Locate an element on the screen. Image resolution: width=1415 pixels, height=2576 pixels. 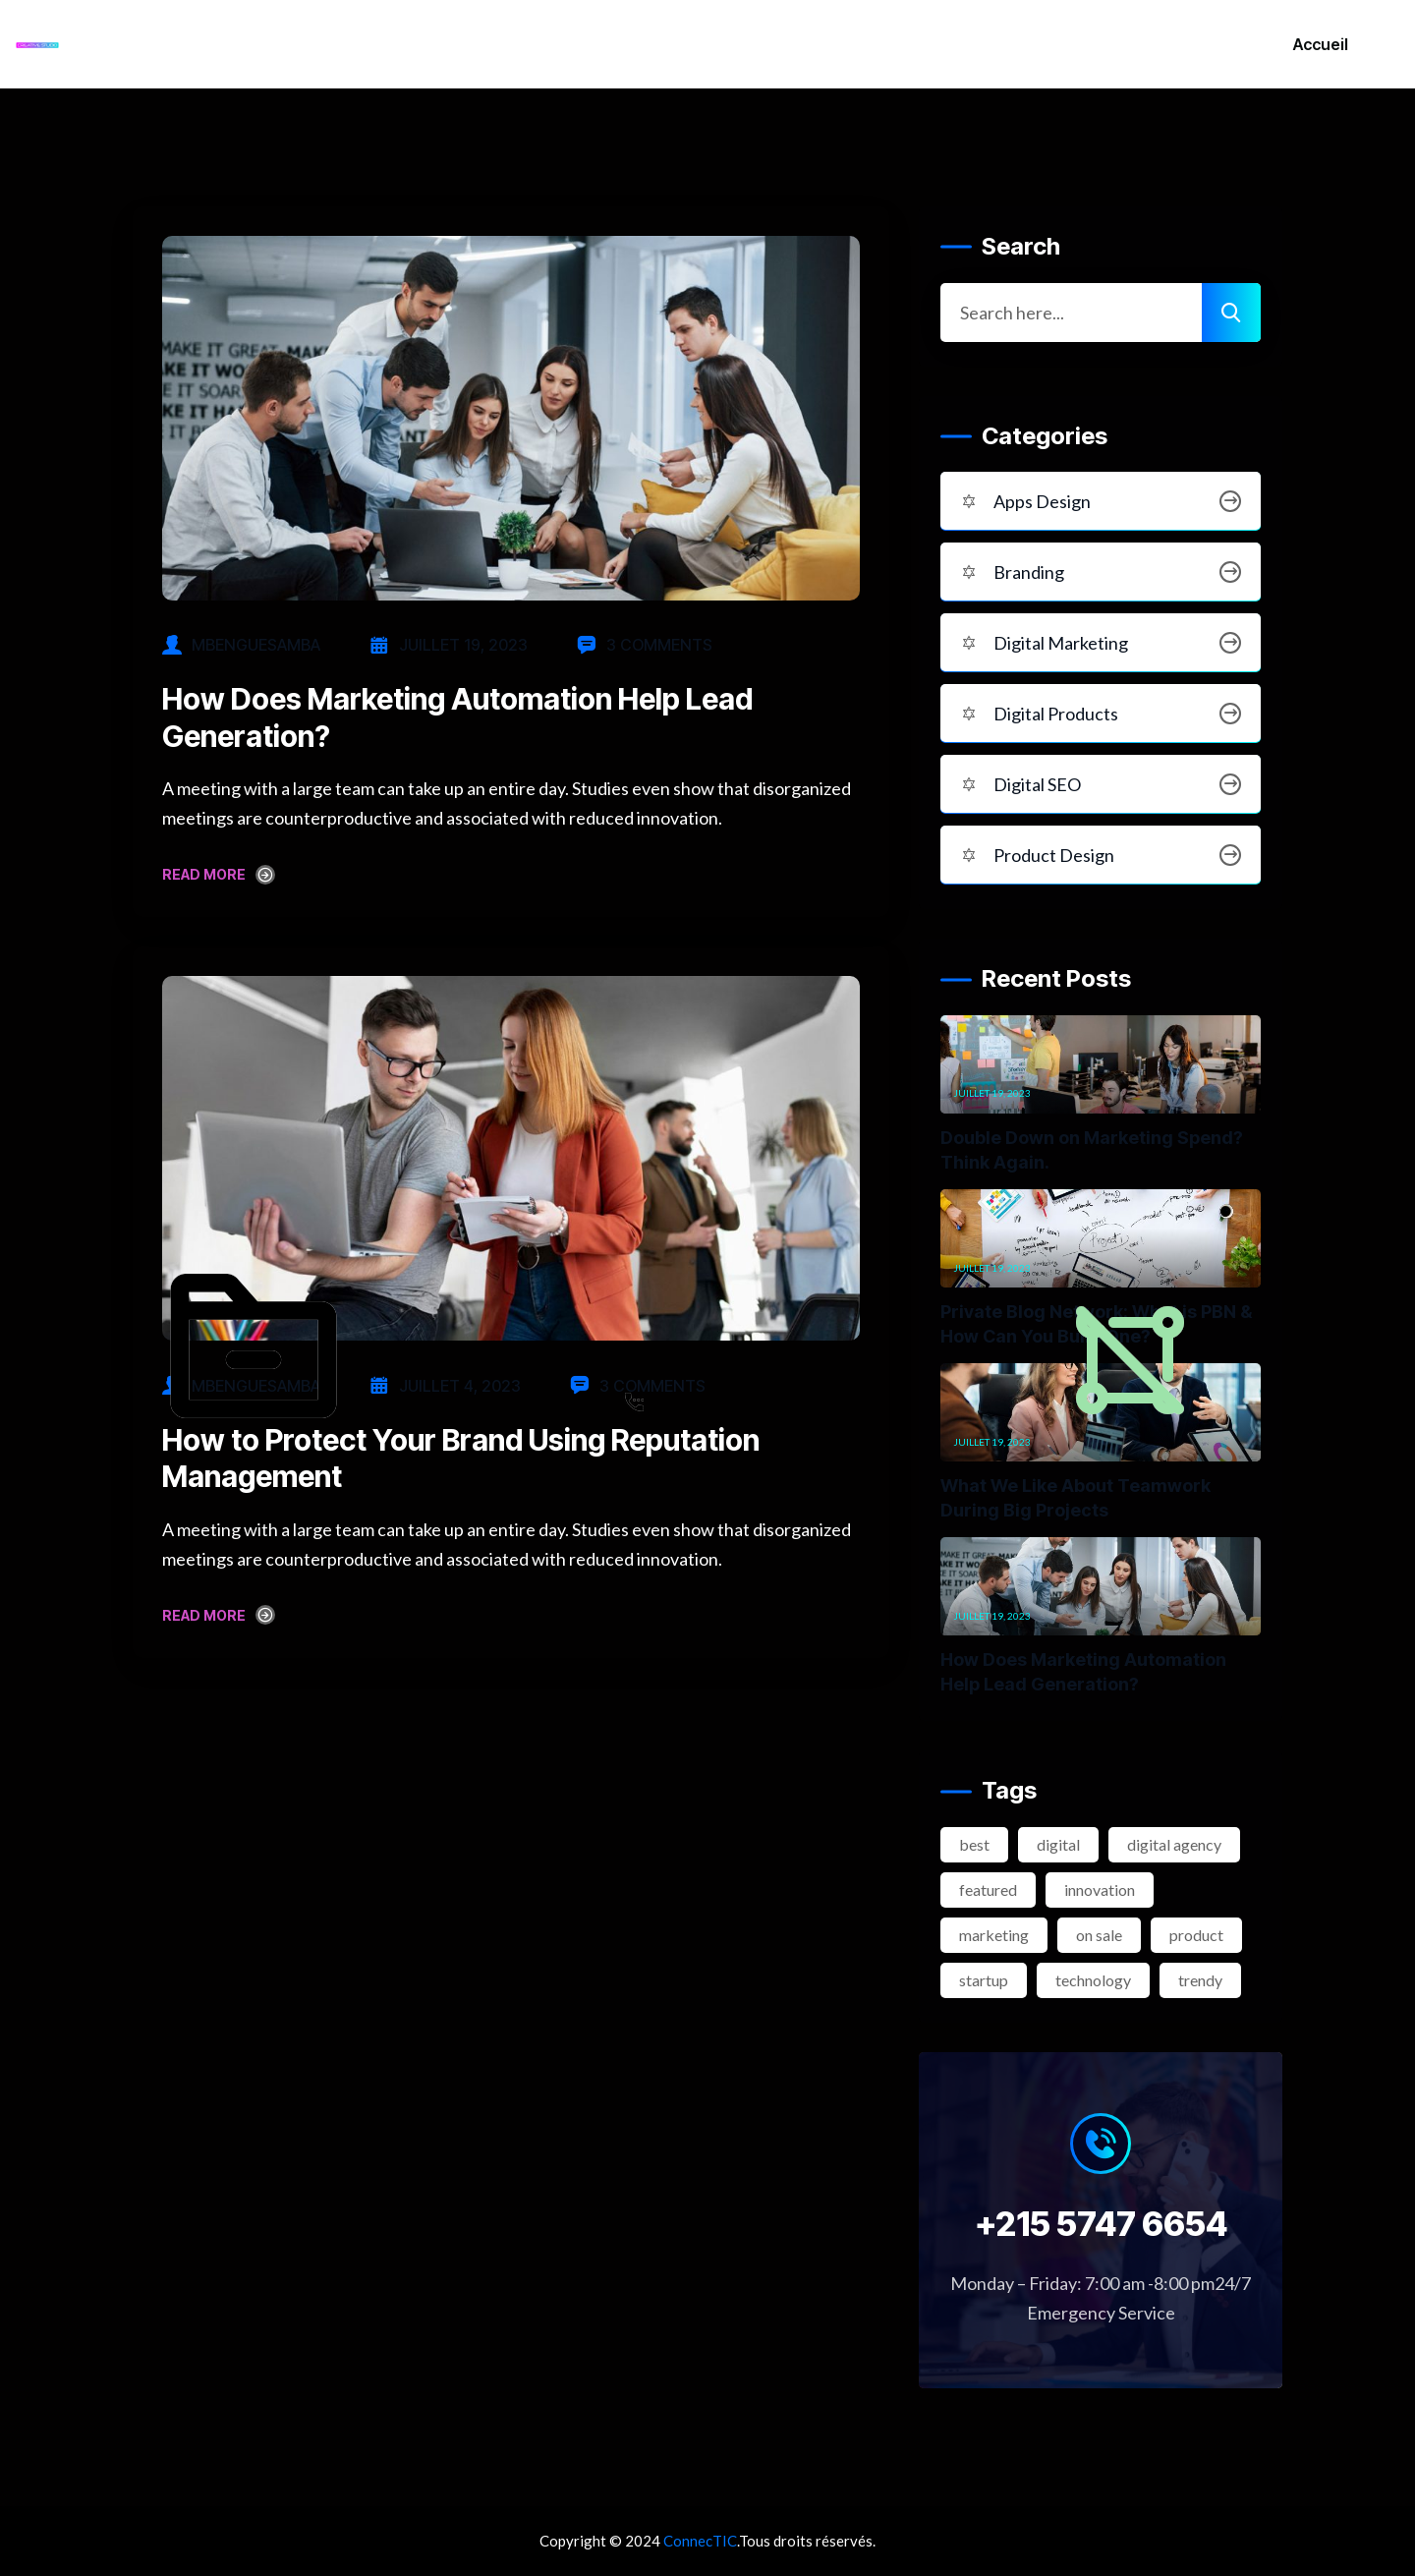
remove a folder from your files is located at coordinates (254, 1347).